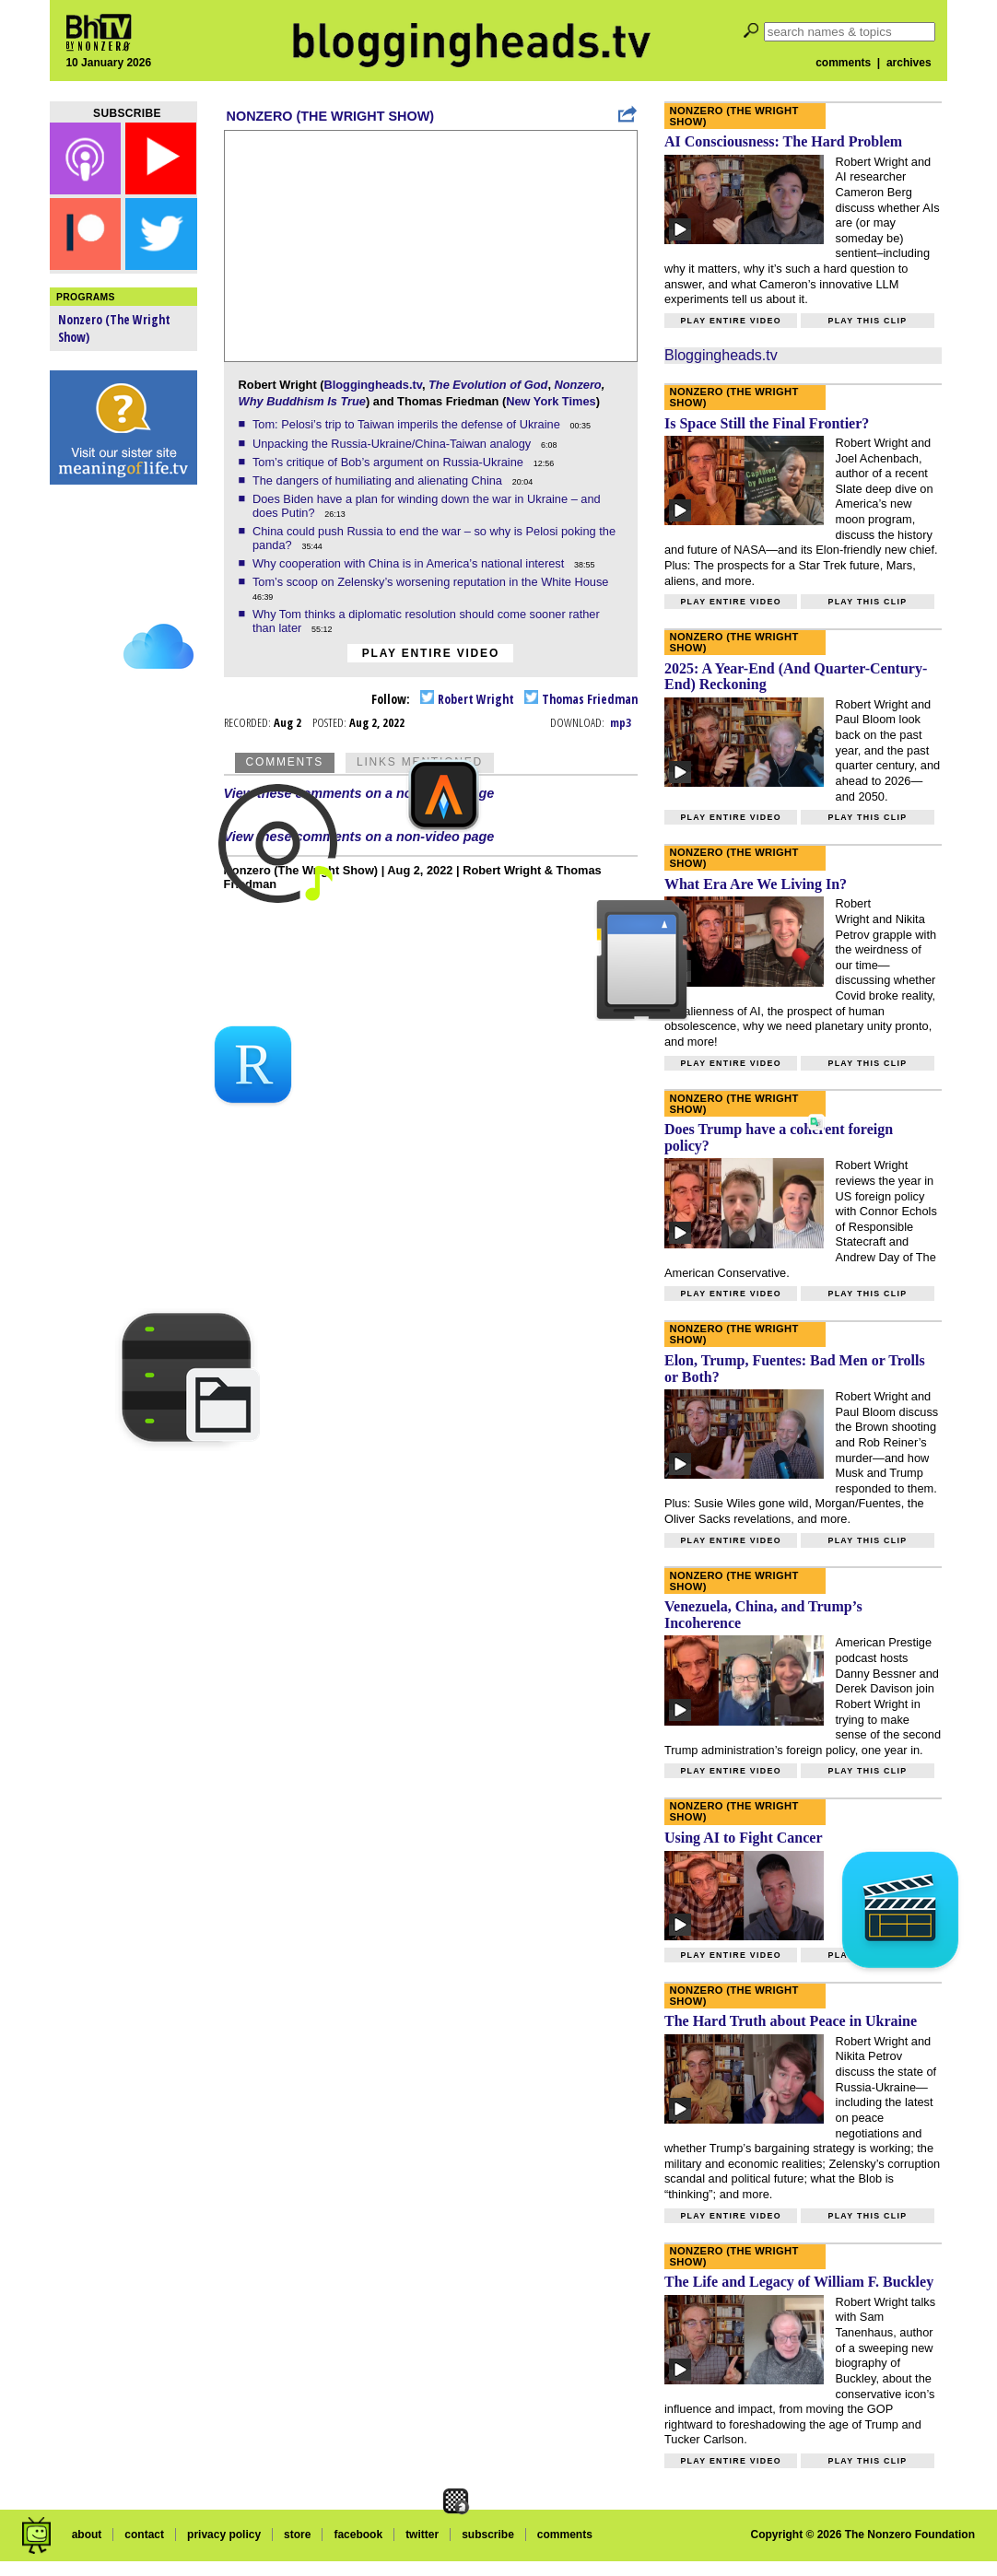 Image resolution: width=997 pixels, height=2576 pixels. What do you see at coordinates (158, 648) in the screenshot?
I see `open iCloud+ settings and subscription management` at bounding box center [158, 648].